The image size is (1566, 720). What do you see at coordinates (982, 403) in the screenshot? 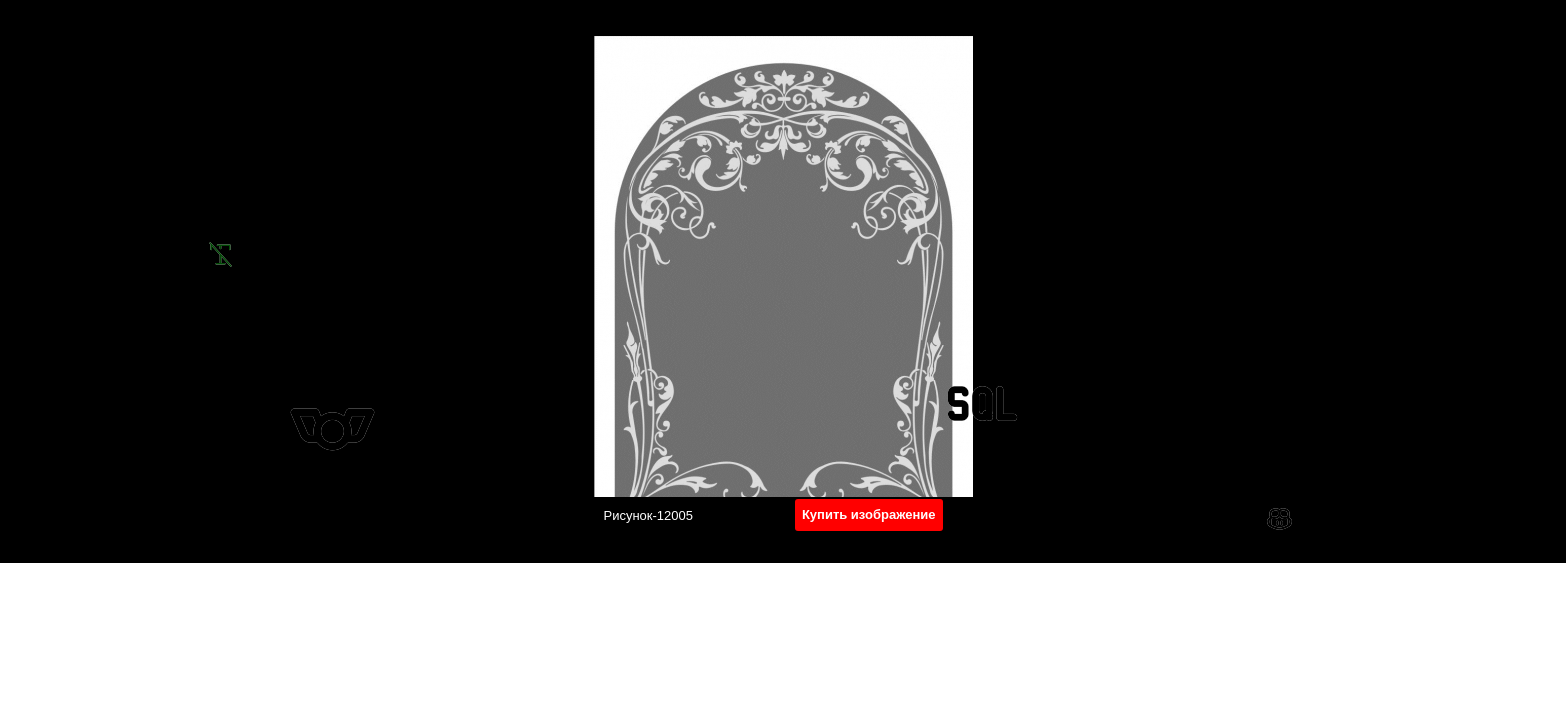
I see `access SQL database or query tools` at bounding box center [982, 403].